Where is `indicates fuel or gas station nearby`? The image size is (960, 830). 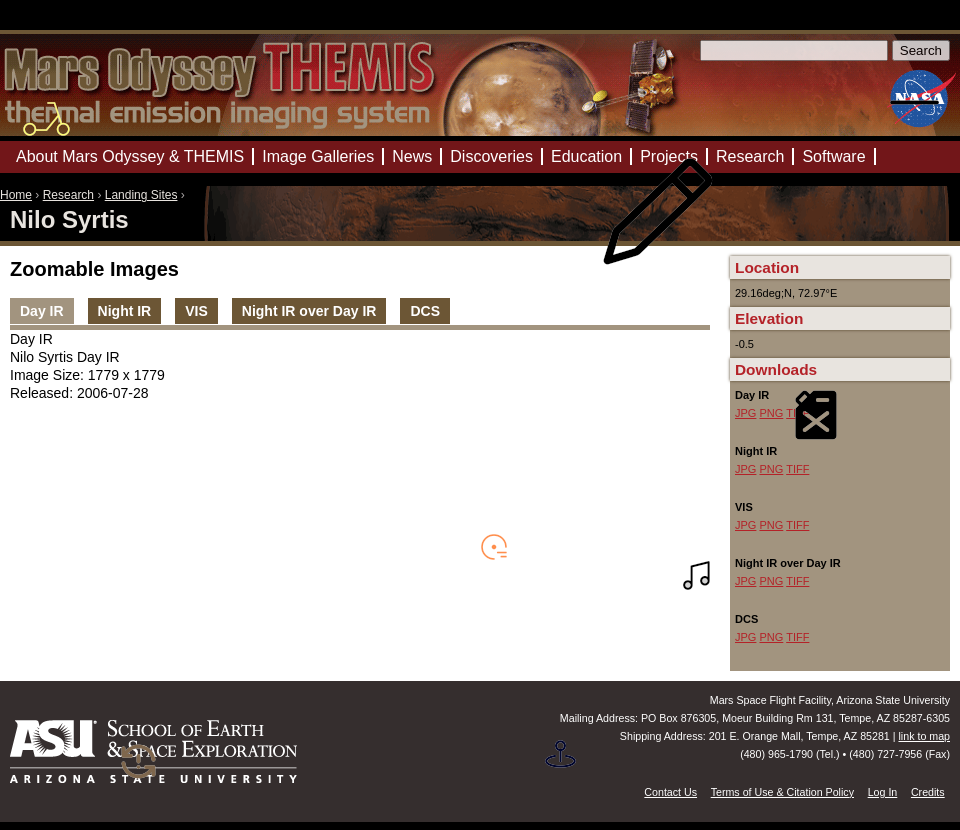
indicates fuel or gas station nearby is located at coordinates (816, 415).